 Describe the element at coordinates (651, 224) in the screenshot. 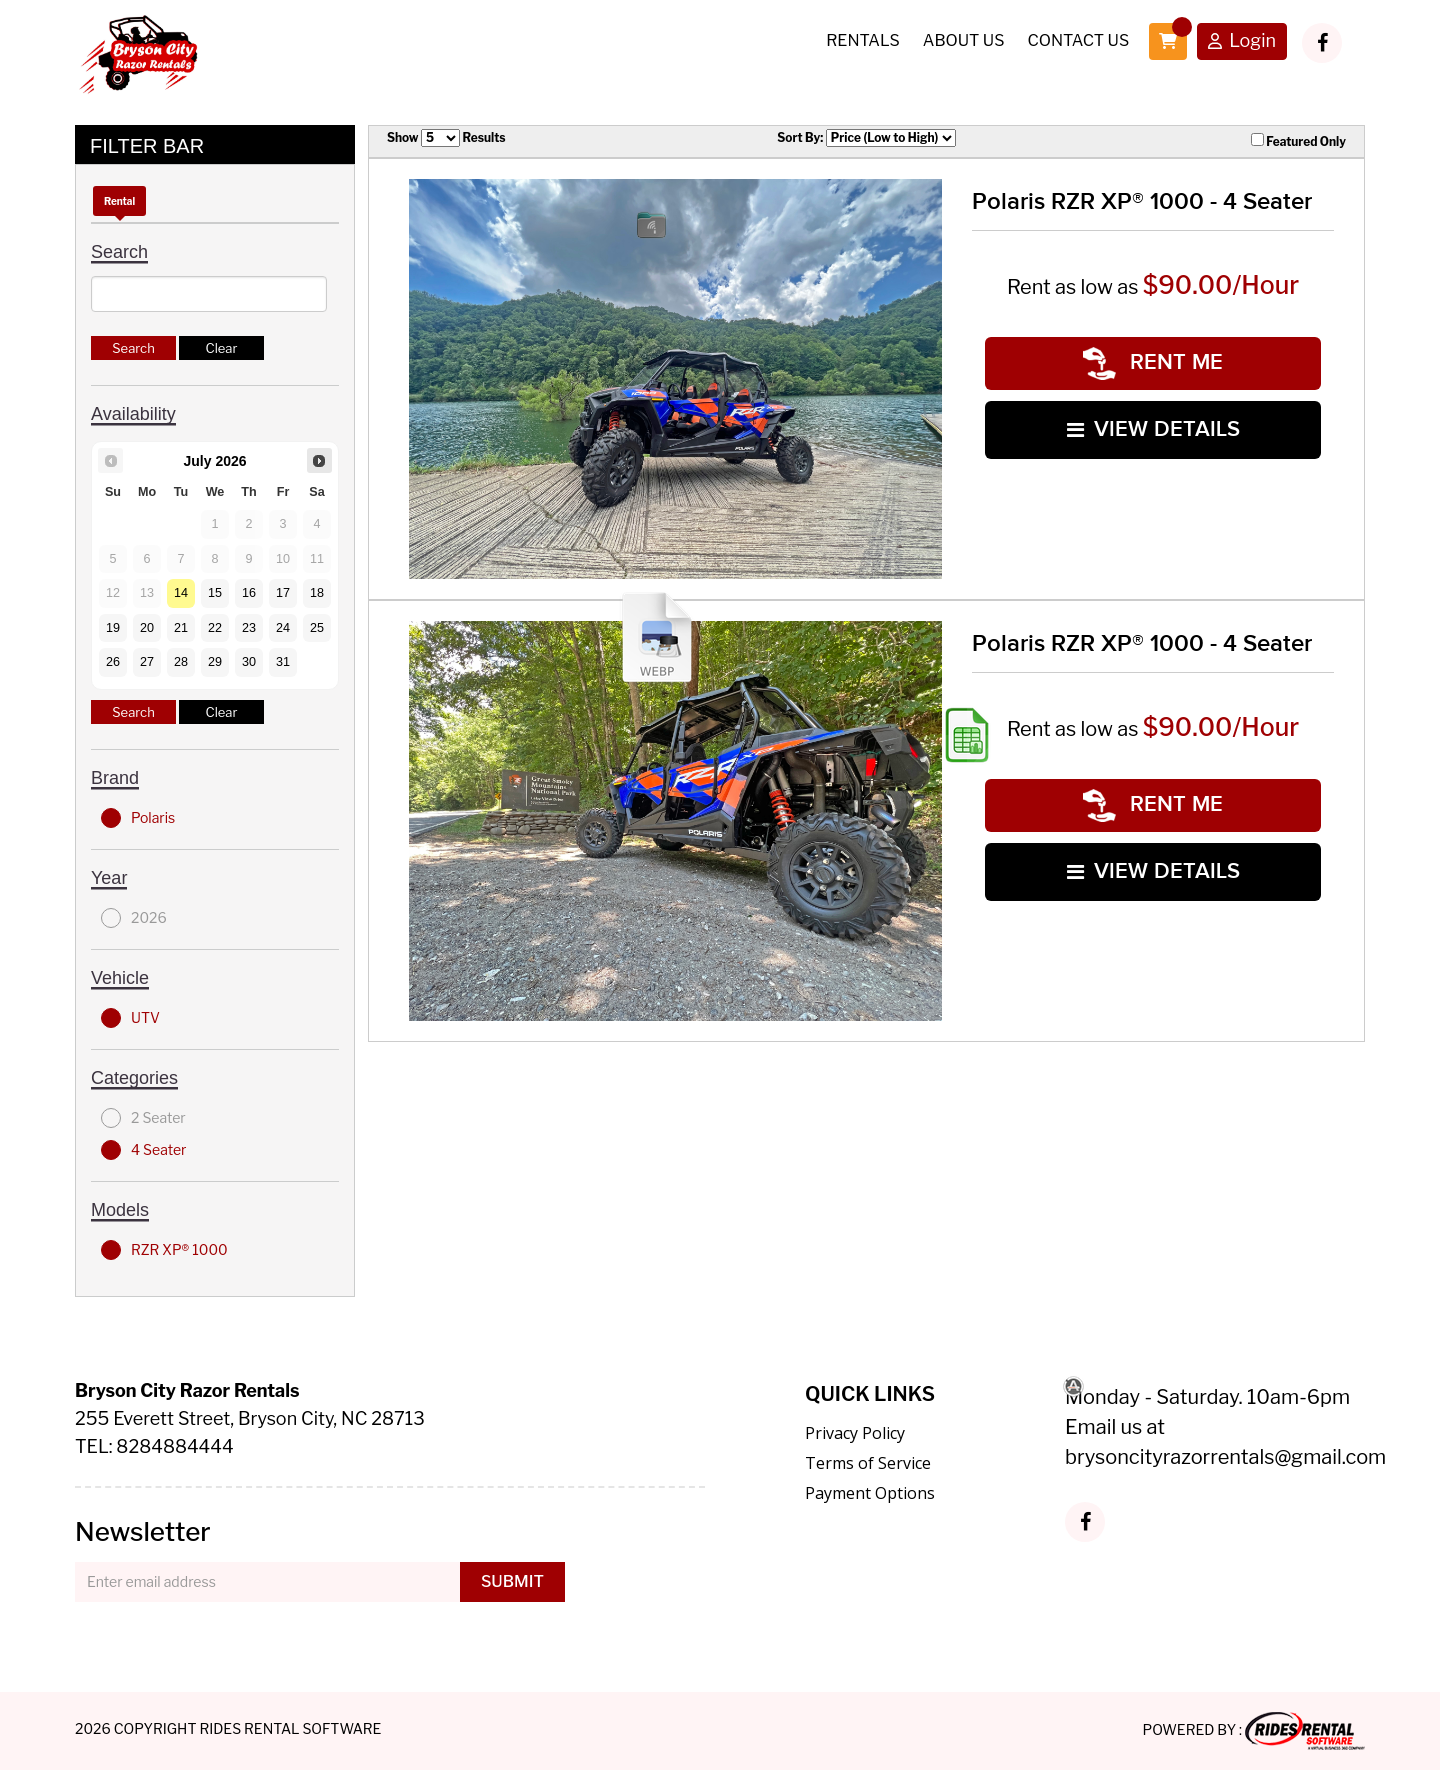

I see `folder synced with insync cloud storage` at that location.